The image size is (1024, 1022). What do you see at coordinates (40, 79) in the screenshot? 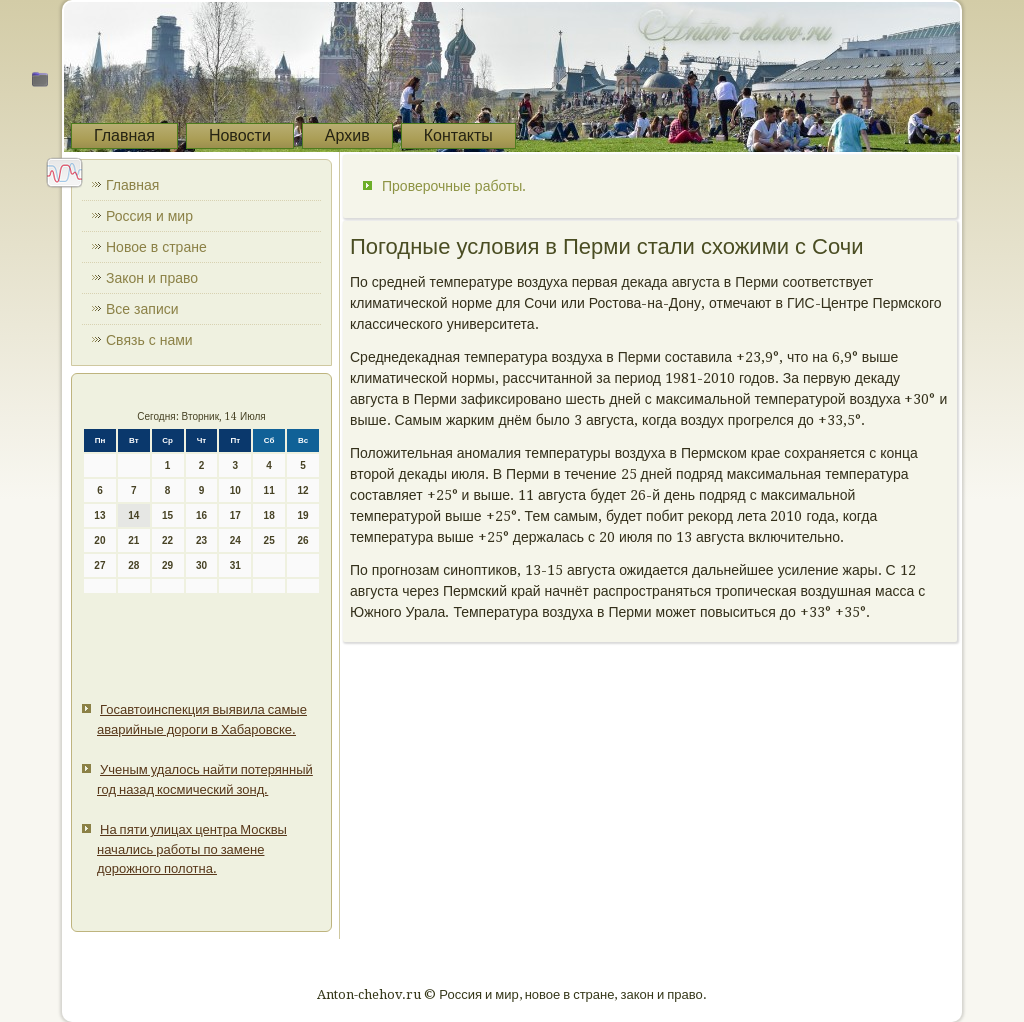
I see `open a folder or directory` at bounding box center [40, 79].